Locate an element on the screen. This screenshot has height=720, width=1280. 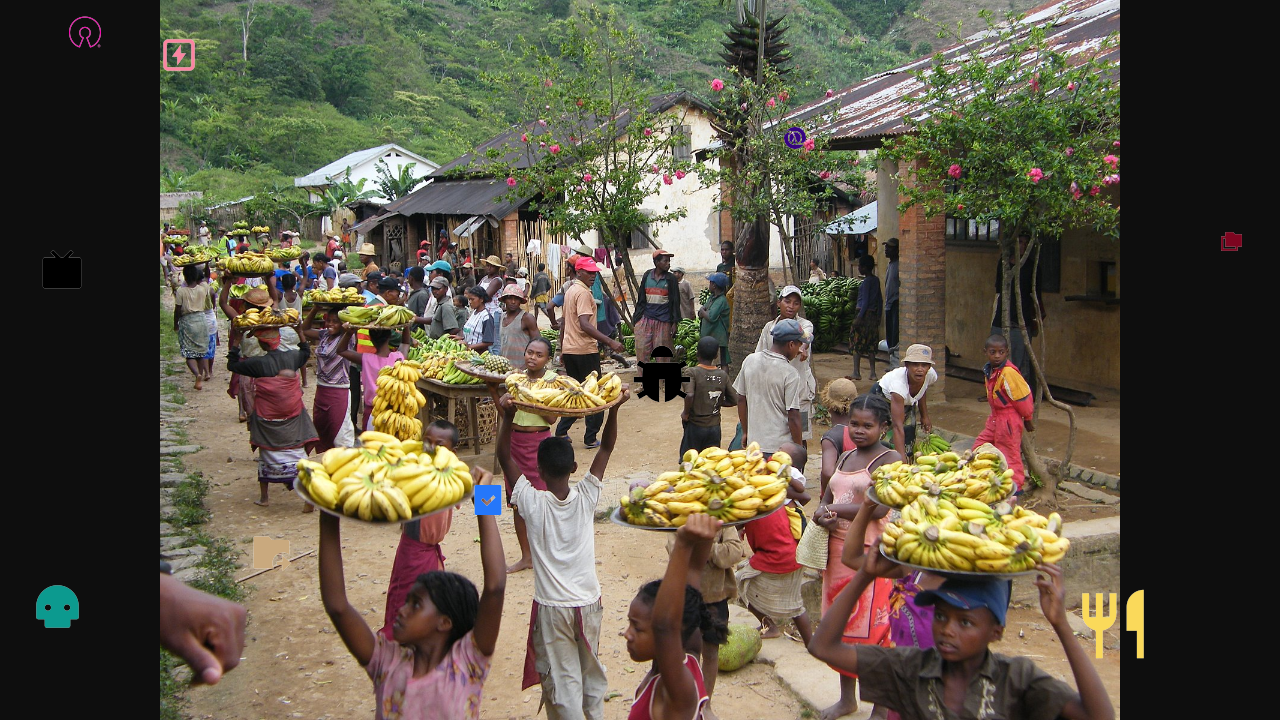
mark task as complete is located at coordinates (488, 500).